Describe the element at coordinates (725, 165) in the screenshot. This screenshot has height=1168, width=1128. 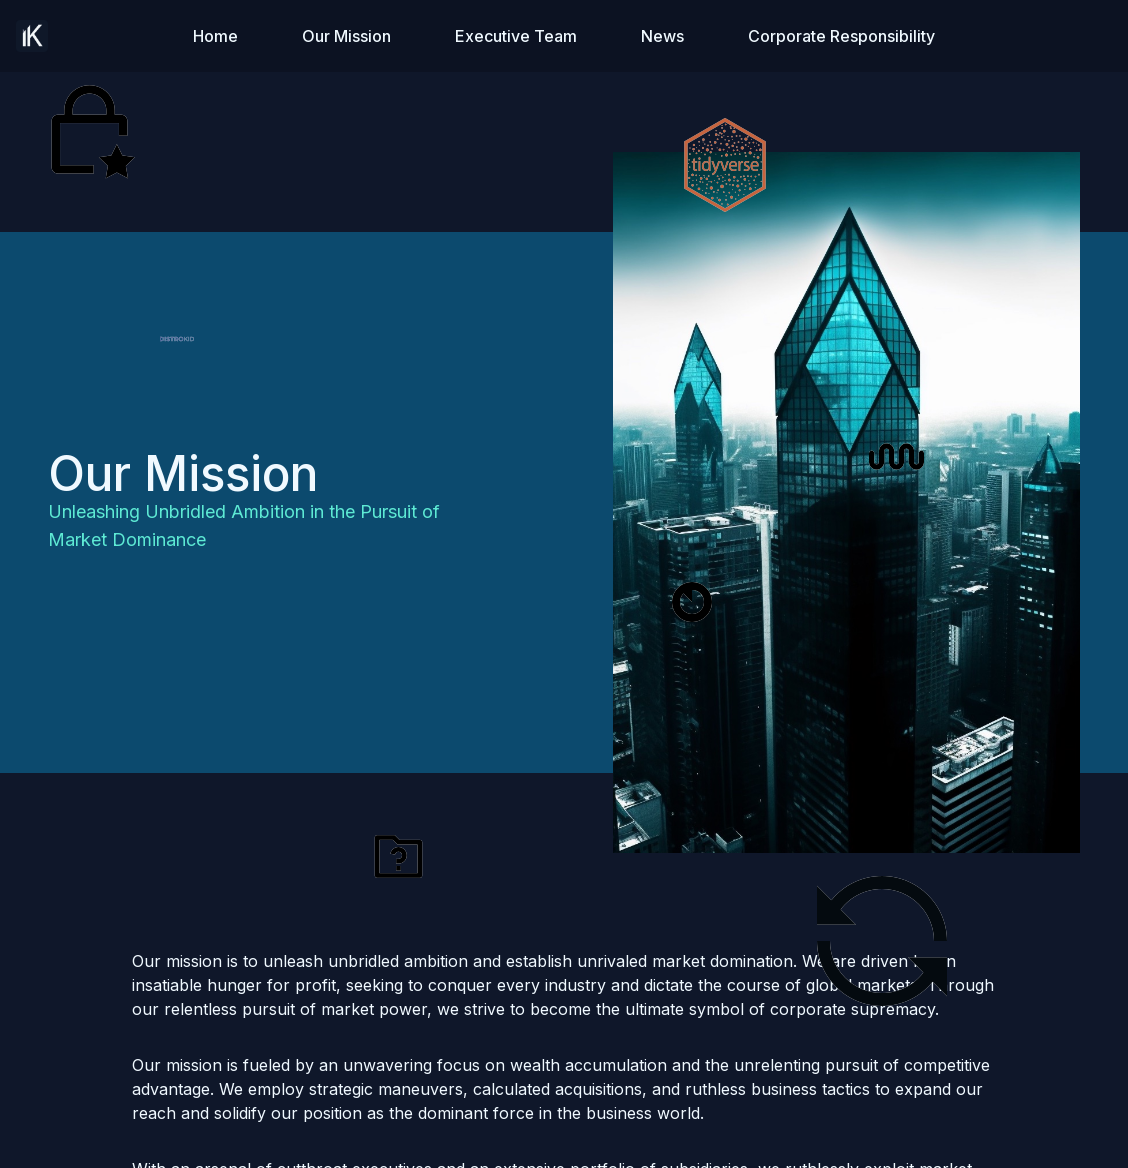
I see `tidyverse logo - R data science package collection` at that location.